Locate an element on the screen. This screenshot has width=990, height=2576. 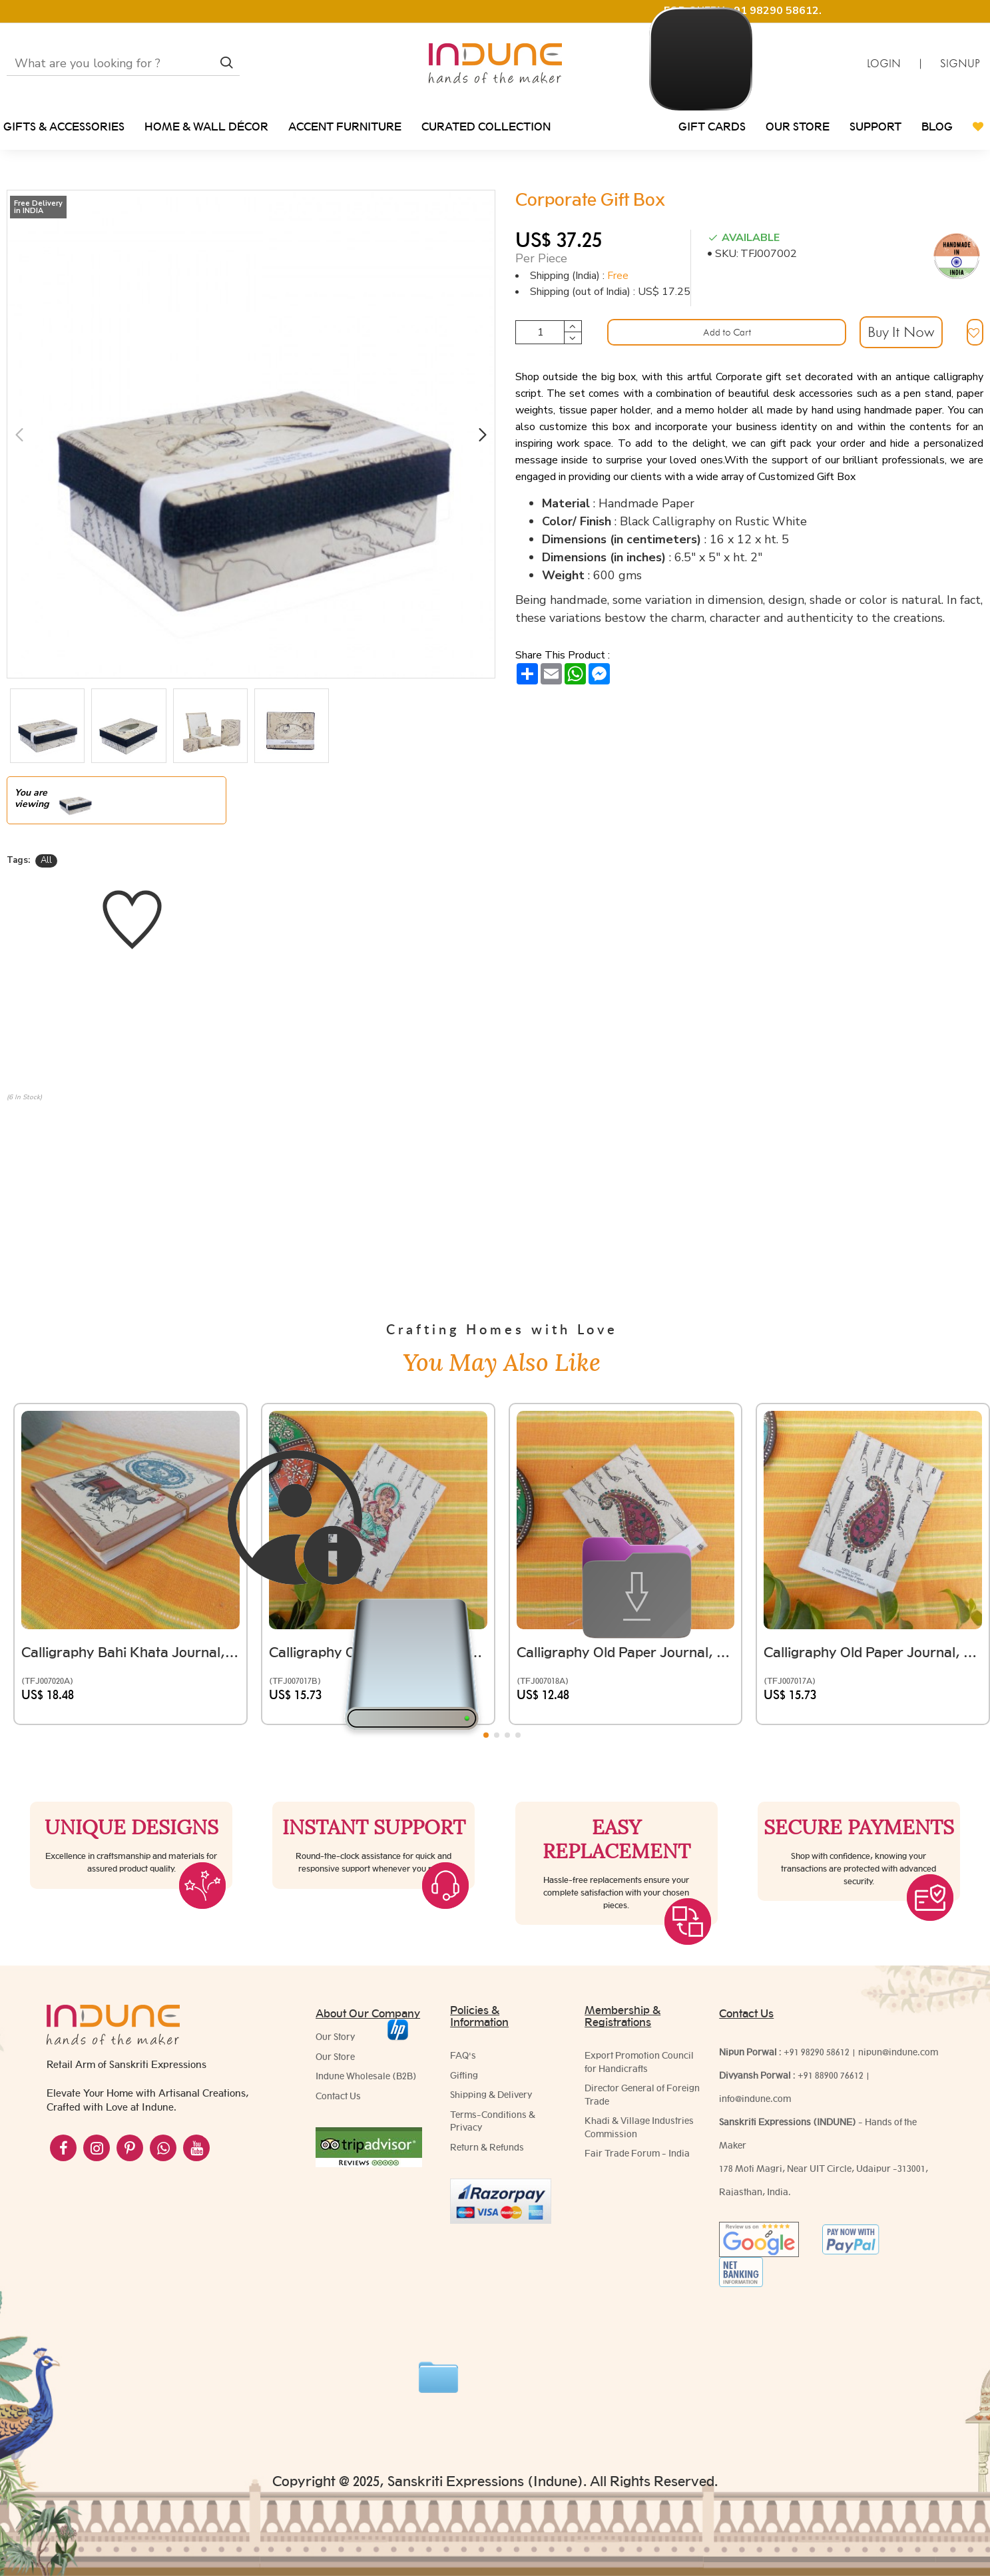
add to favorites is located at coordinates (132, 919).